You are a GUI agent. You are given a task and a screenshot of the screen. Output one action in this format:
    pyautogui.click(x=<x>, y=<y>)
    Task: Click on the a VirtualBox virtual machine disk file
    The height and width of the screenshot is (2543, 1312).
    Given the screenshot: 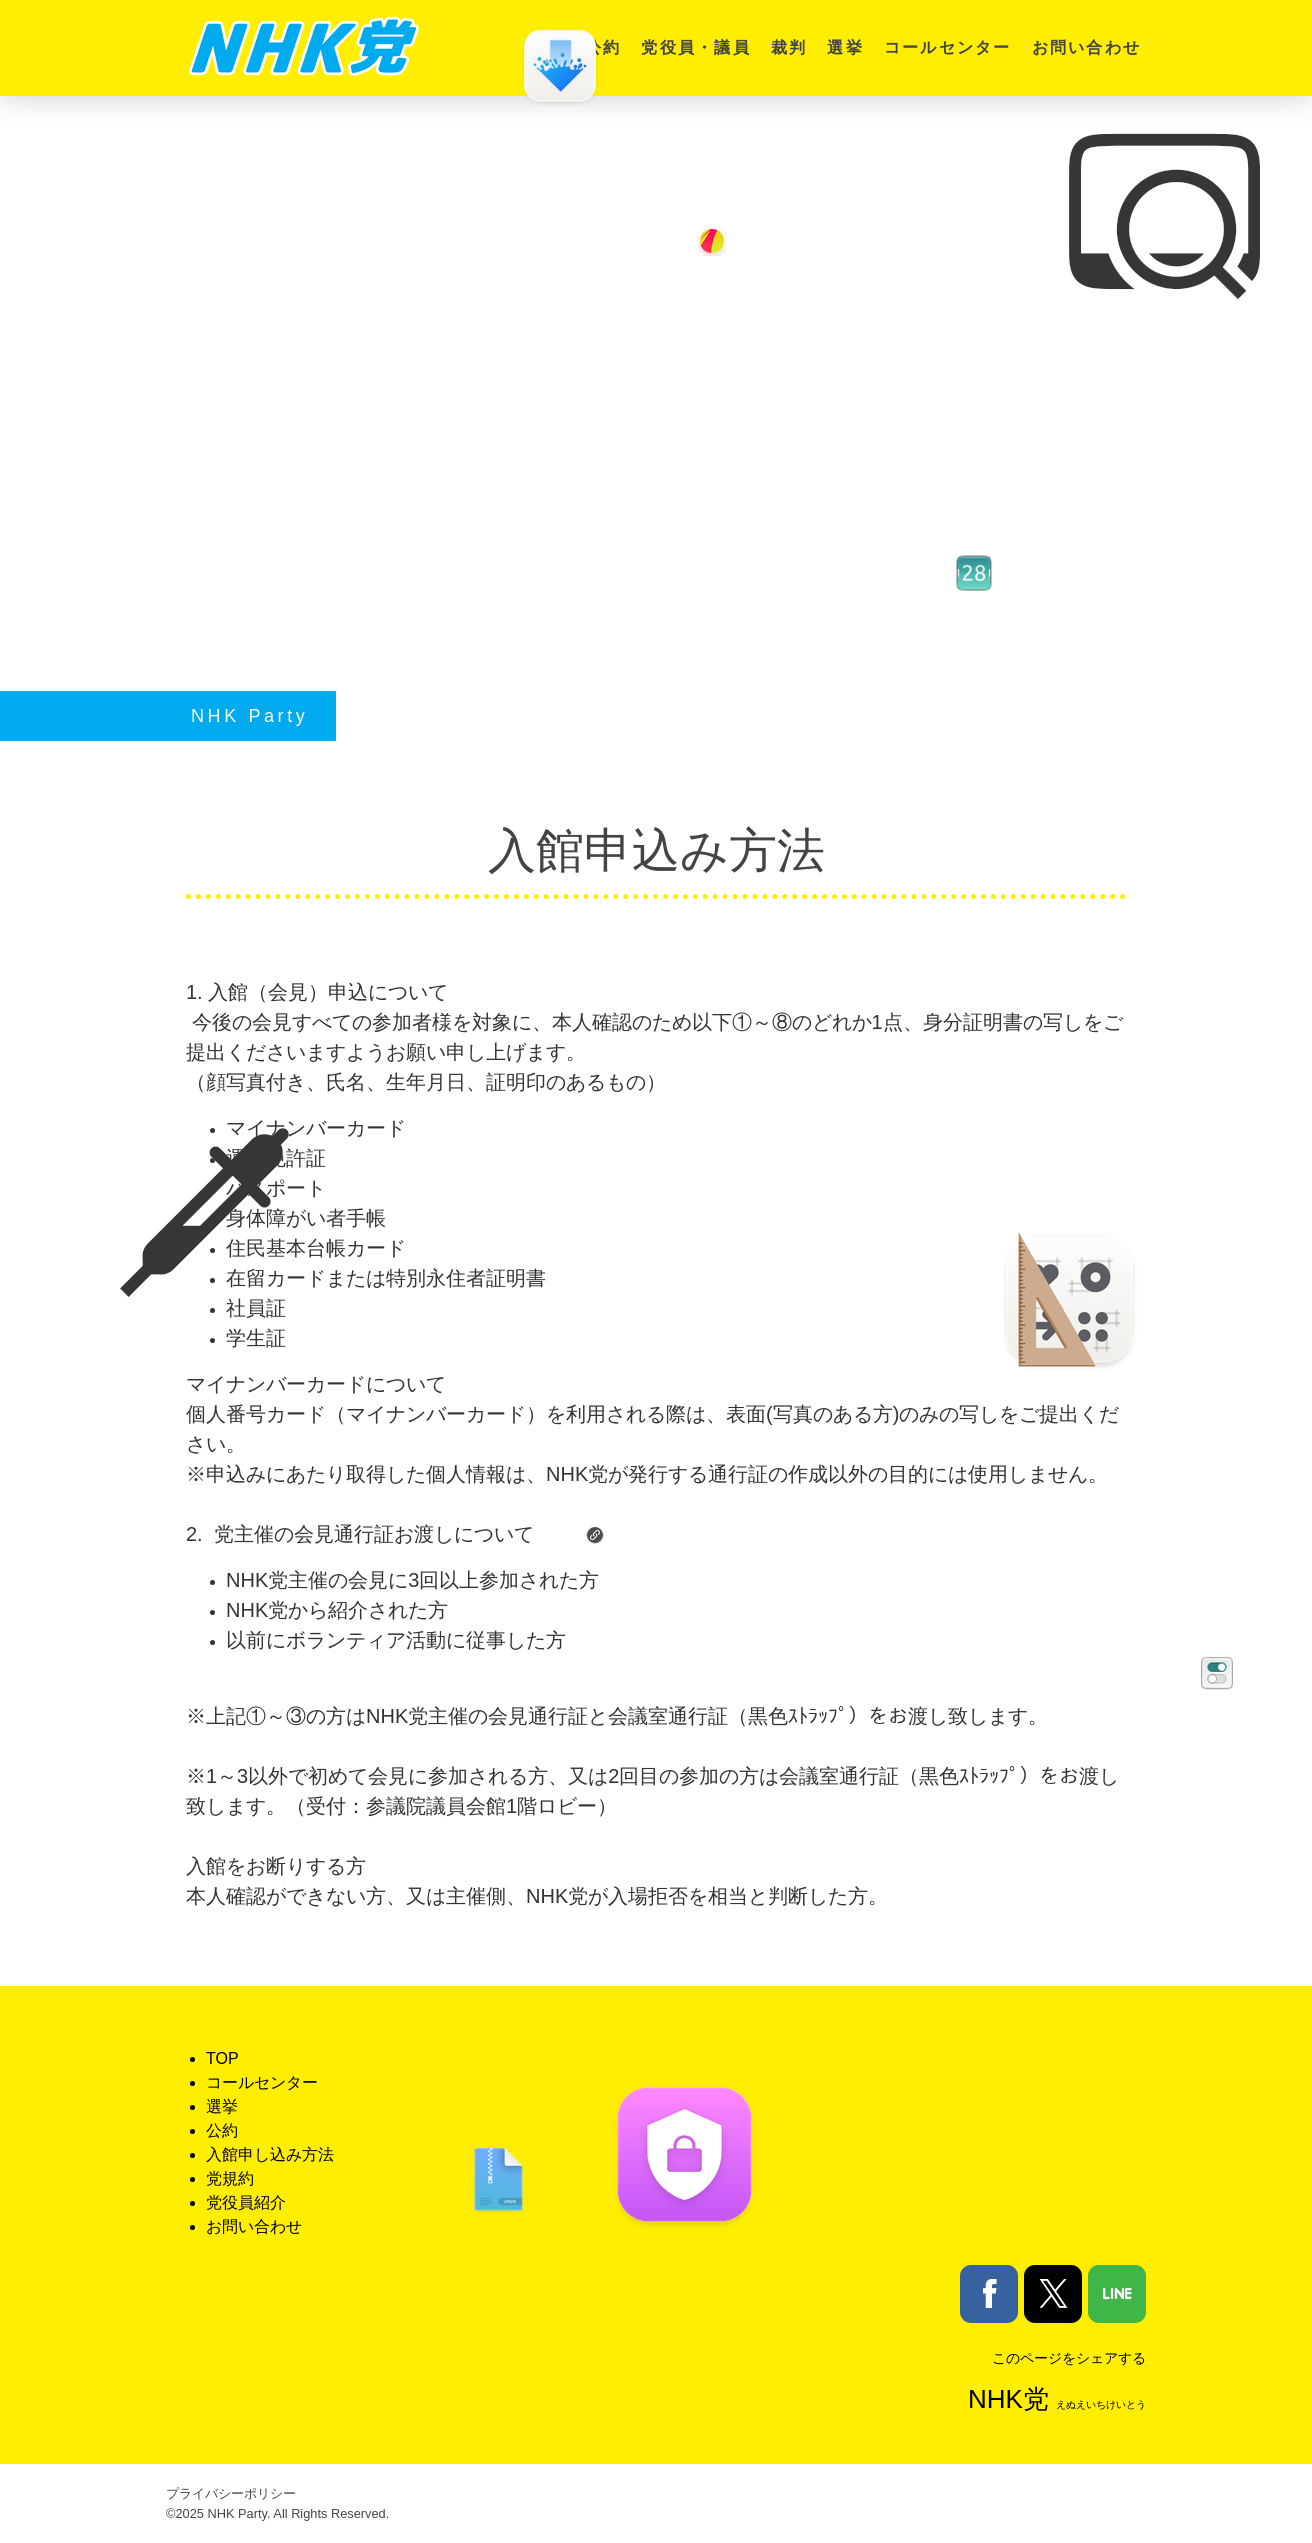 What is the action you would take?
    pyautogui.click(x=498, y=2180)
    